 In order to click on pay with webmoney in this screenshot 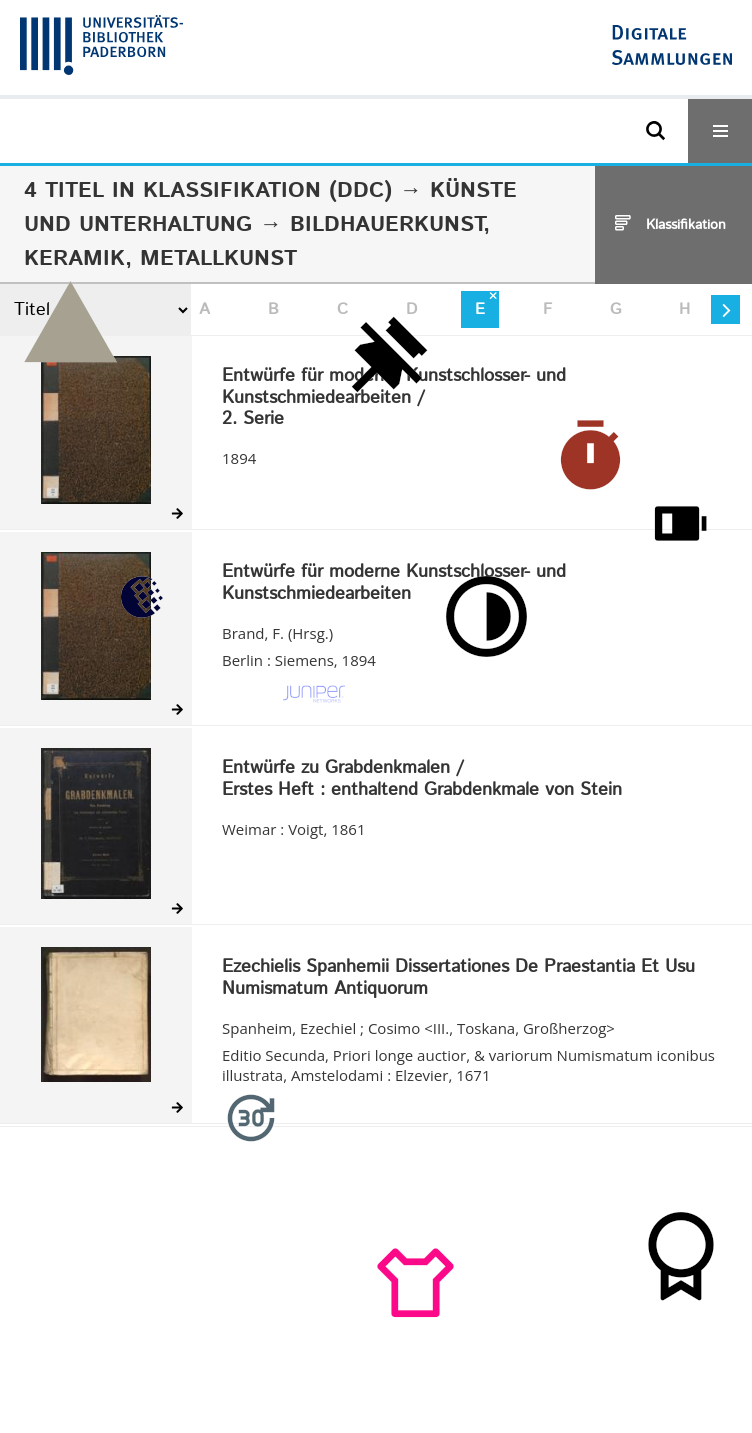, I will do `click(142, 597)`.